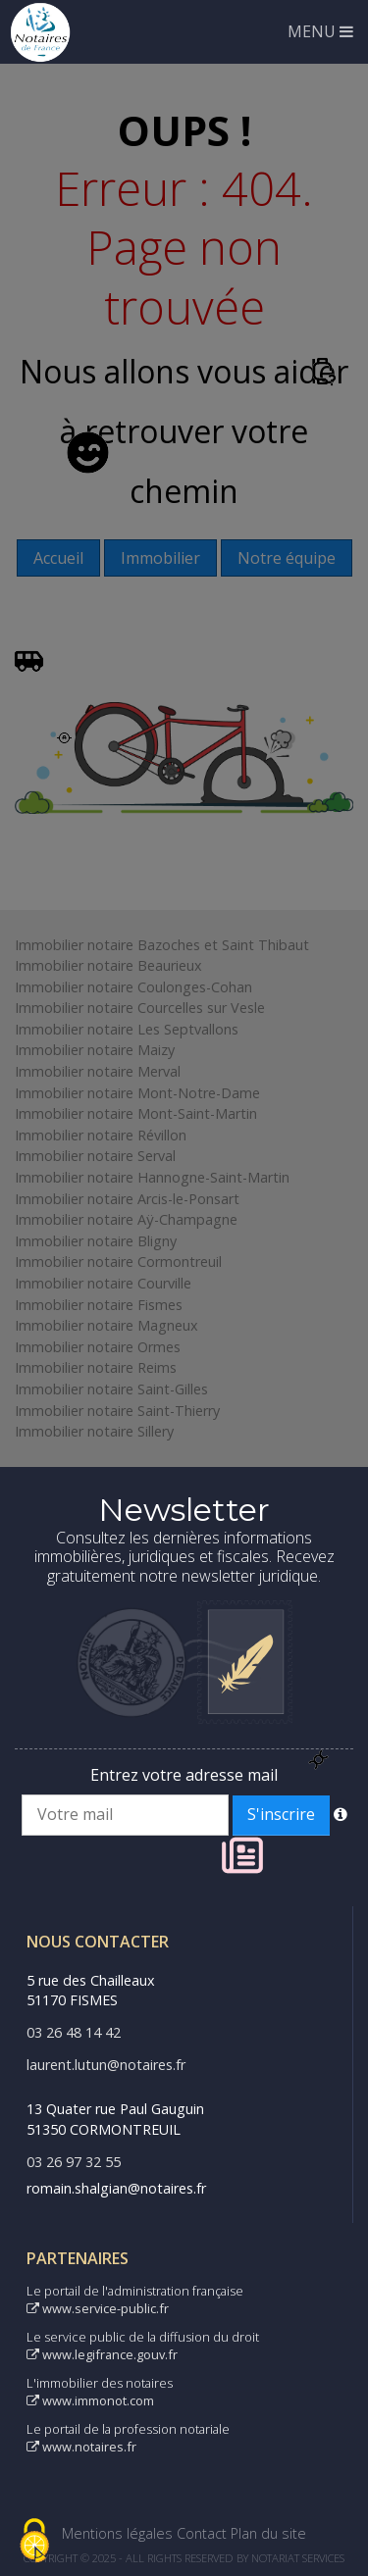 This screenshot has height=2576, width=368. What do you see at coordinates (28, 660) in the screenshot?
I see `access shuttle or transportation services` at bounding box center [28, 660].